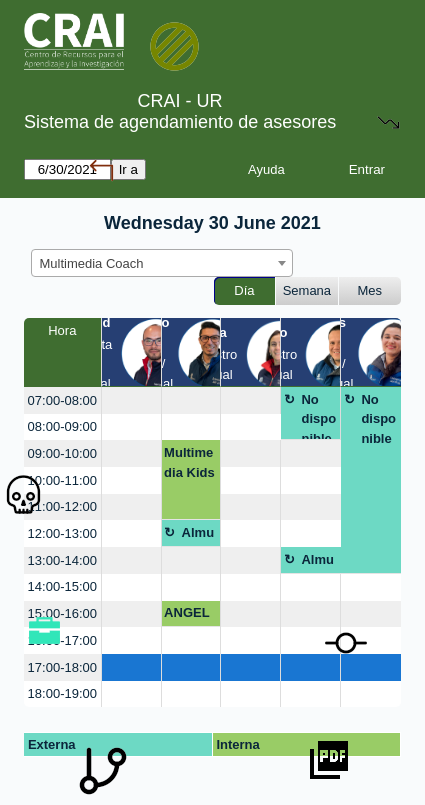  What do you see at coordinates (346, 643) in the screenshot?
I see `view commit details in version control` at bounding box center [346, 643].